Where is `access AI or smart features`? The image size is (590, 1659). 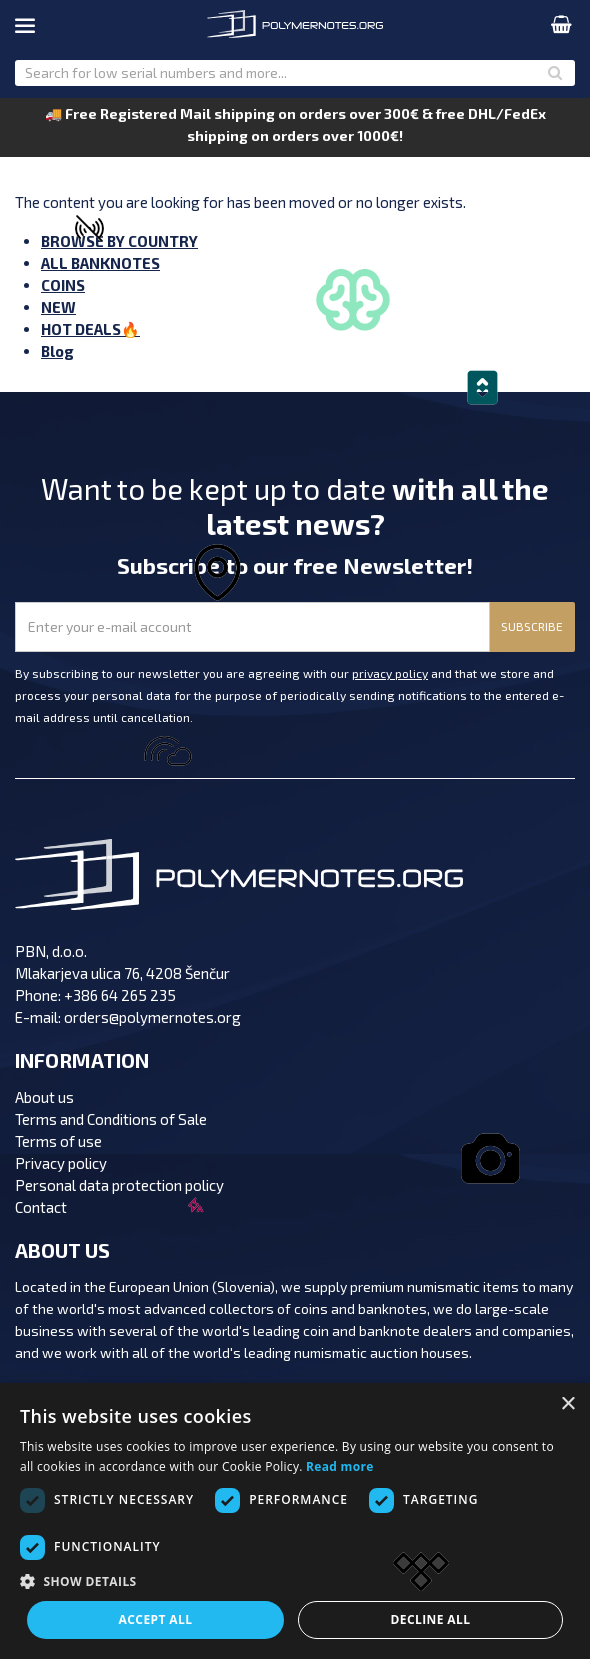
access AI or smart features is located at coordinates (353, 301).